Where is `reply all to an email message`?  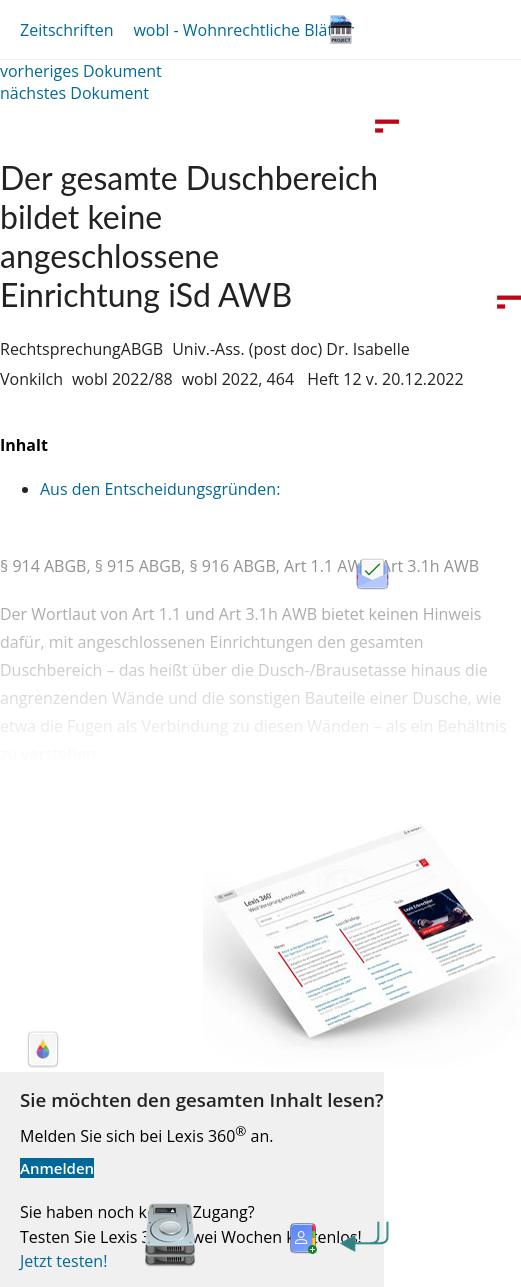 reply all to an email message is located at coordinates (363, 1236).